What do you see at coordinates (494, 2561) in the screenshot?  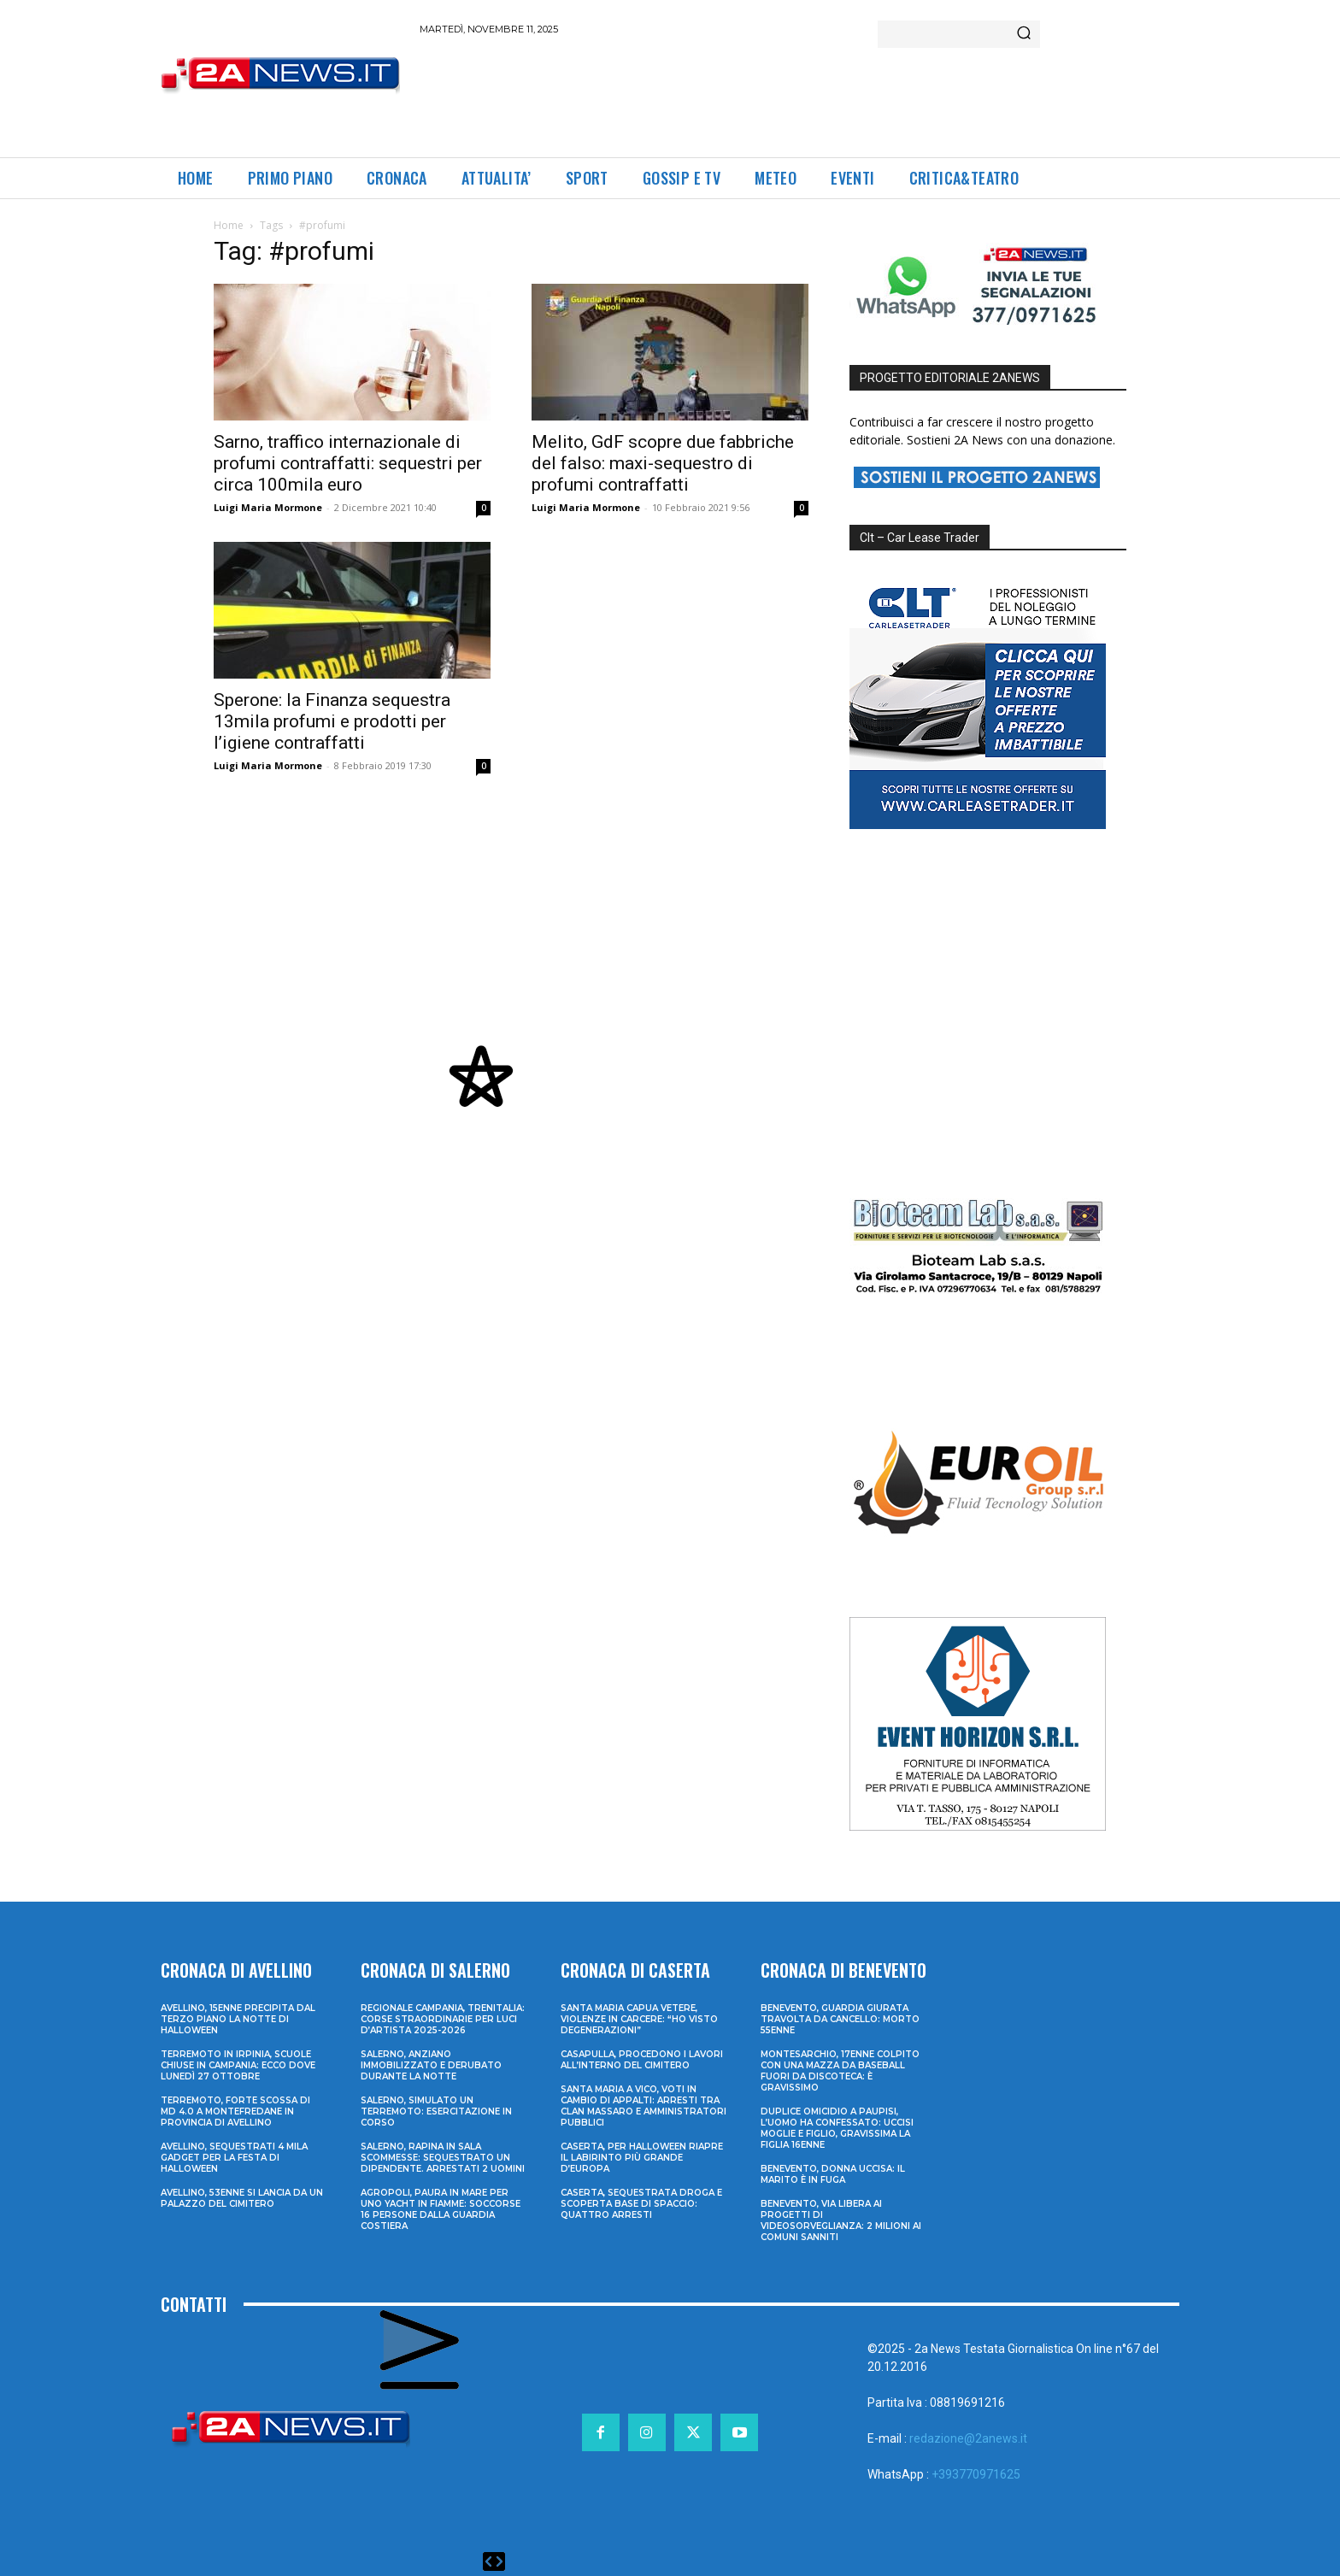 I see `view or edit source code` at bounding box center [494, 2561].